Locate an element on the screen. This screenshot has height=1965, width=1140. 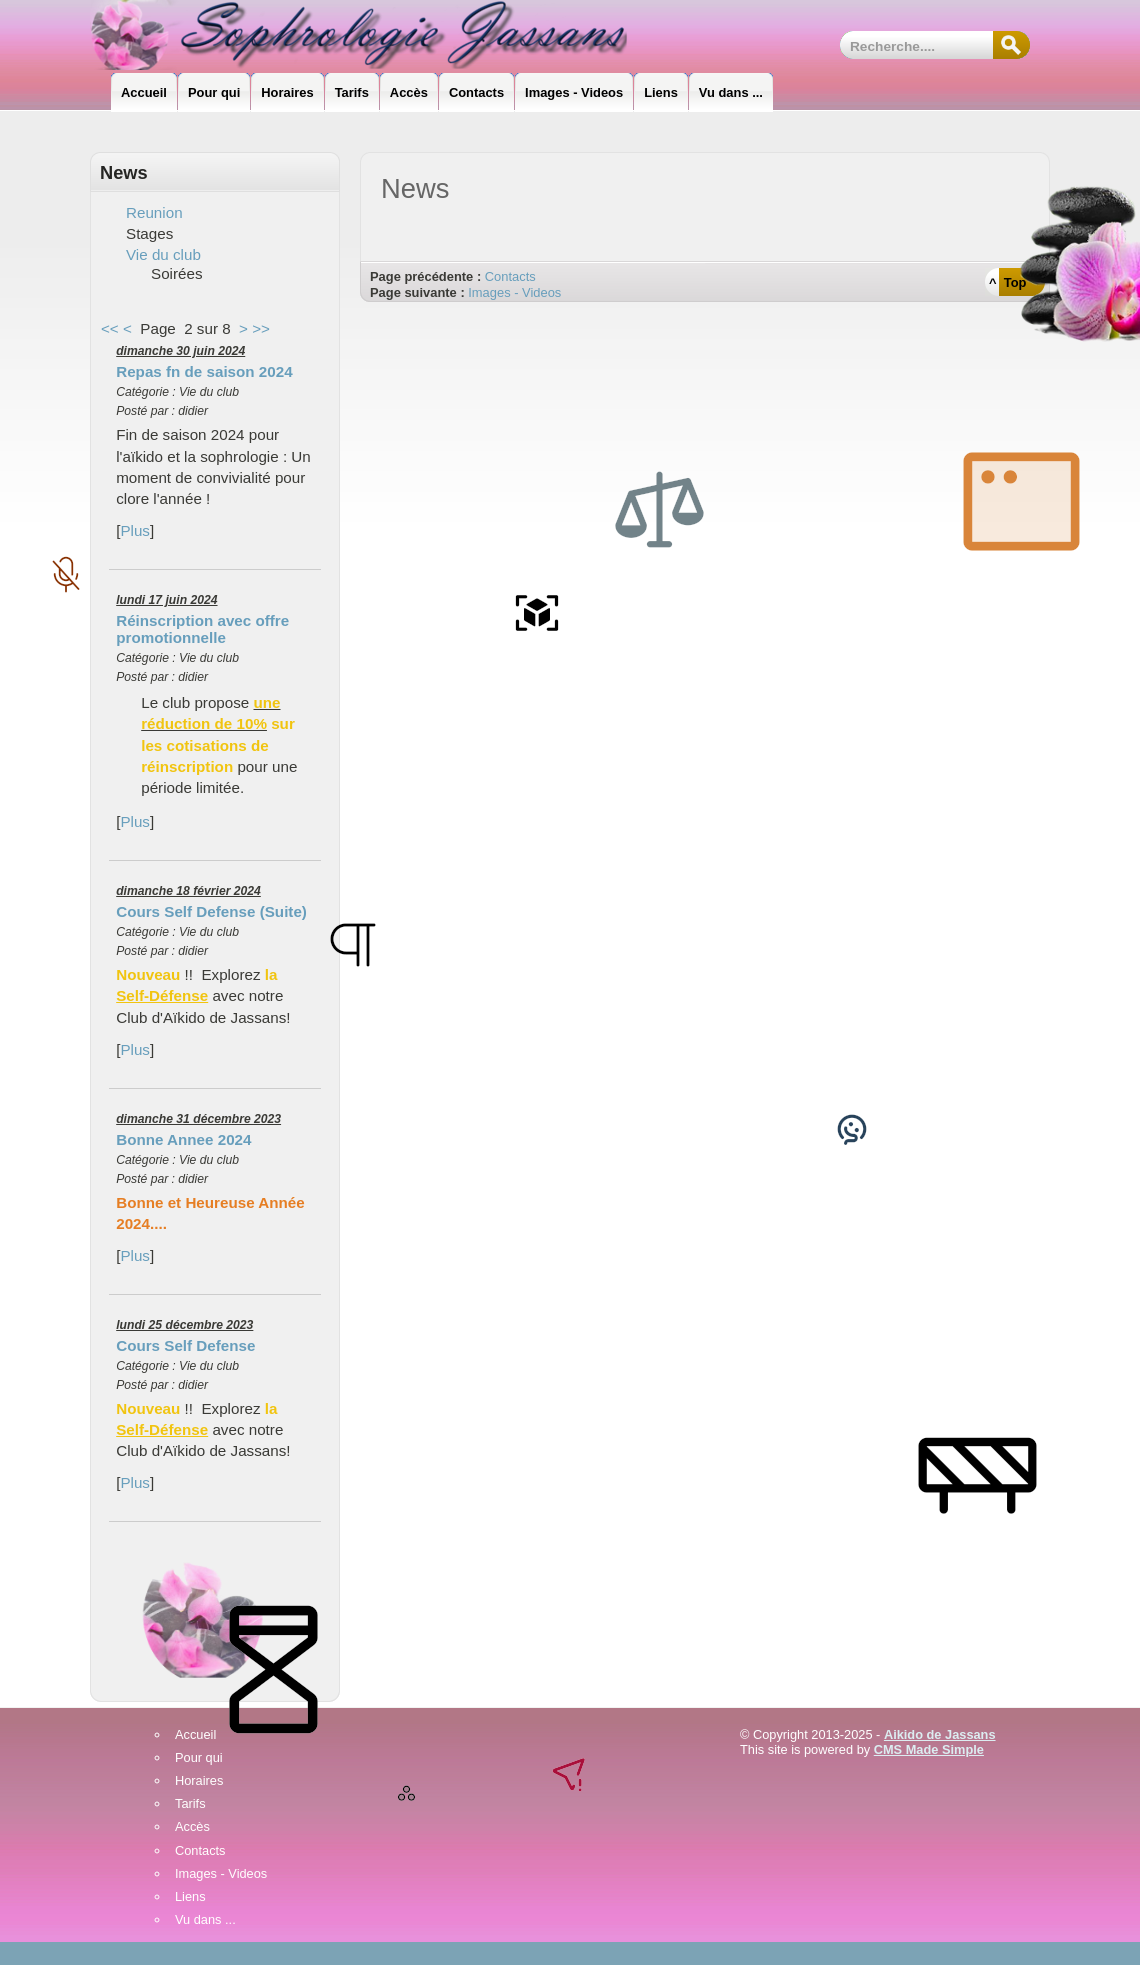
compare items or options is located at coordinates (659, 509).